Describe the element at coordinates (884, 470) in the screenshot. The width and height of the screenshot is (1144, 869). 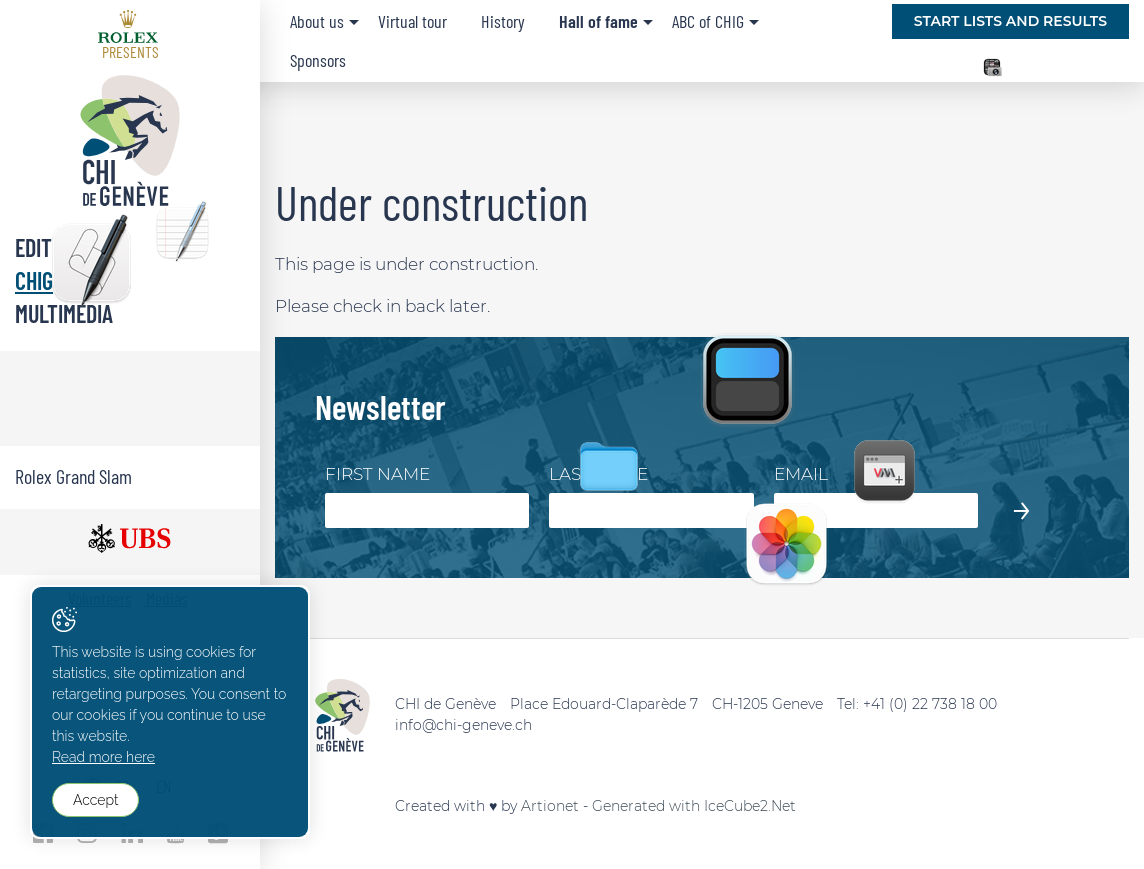
I see `create a new virtual machine` at that location.